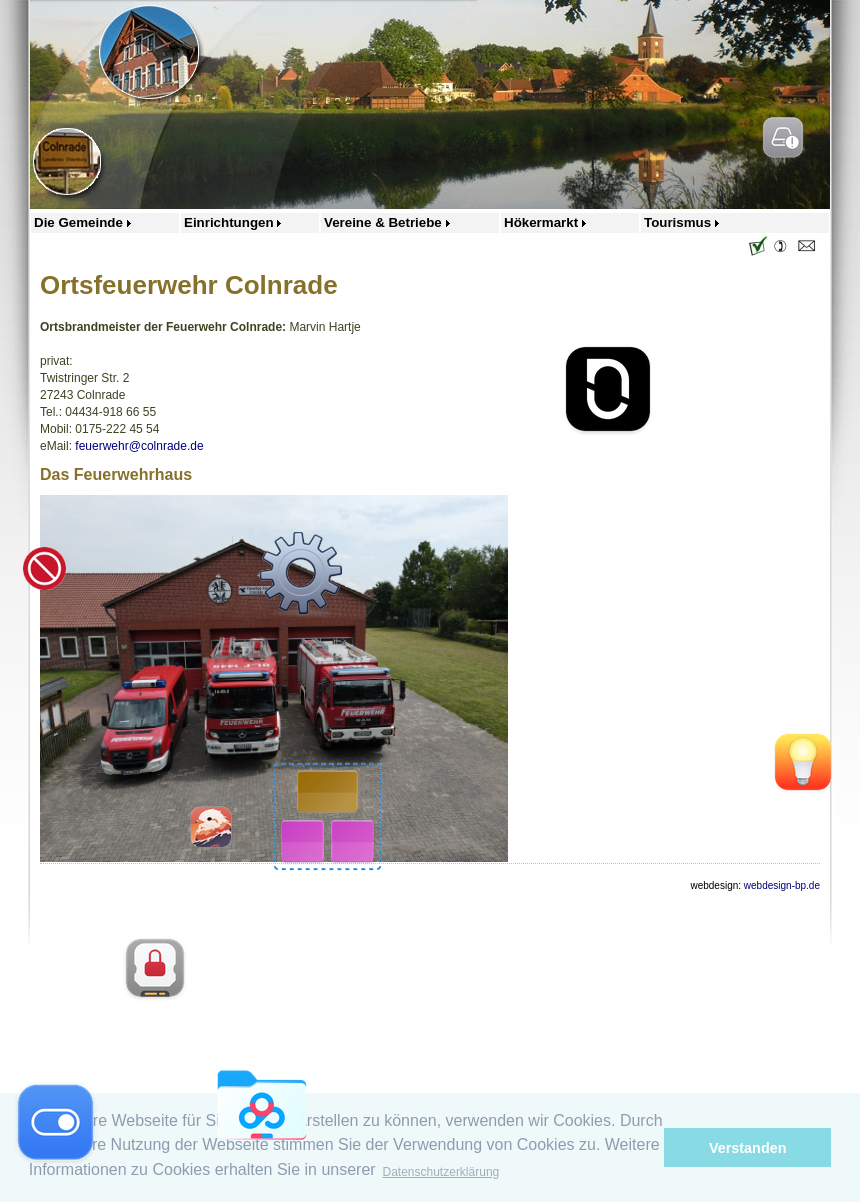 The width and height of the screenshot is (860, 1202). Describe the element at coordinates (44, 568) in the screenshot. I see `delete or remove selected item` at that location.